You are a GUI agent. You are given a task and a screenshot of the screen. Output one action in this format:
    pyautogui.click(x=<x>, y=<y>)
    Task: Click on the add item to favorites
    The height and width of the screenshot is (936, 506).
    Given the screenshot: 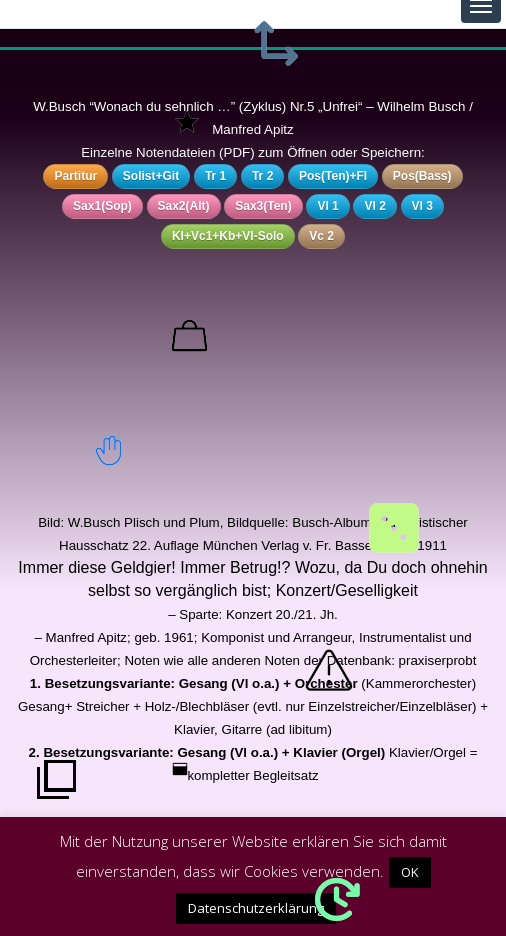 What is the action you would take?
    pyautogui.click(x=187, y=122)
    